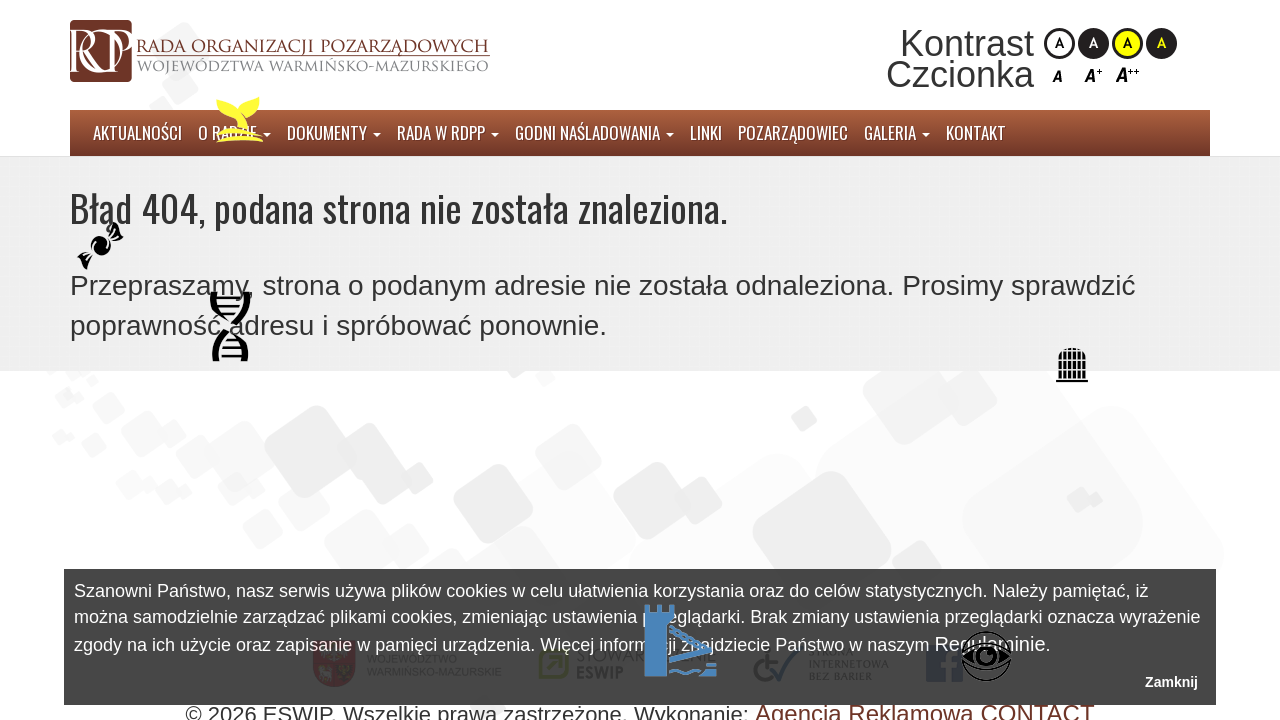 The width and height of the screenshot is (1280, 720). What do you see at coordinates (100, 246) in the screenshot?
I see `collect a candy or sweet reward in-game` at bounding box center [100, 246].